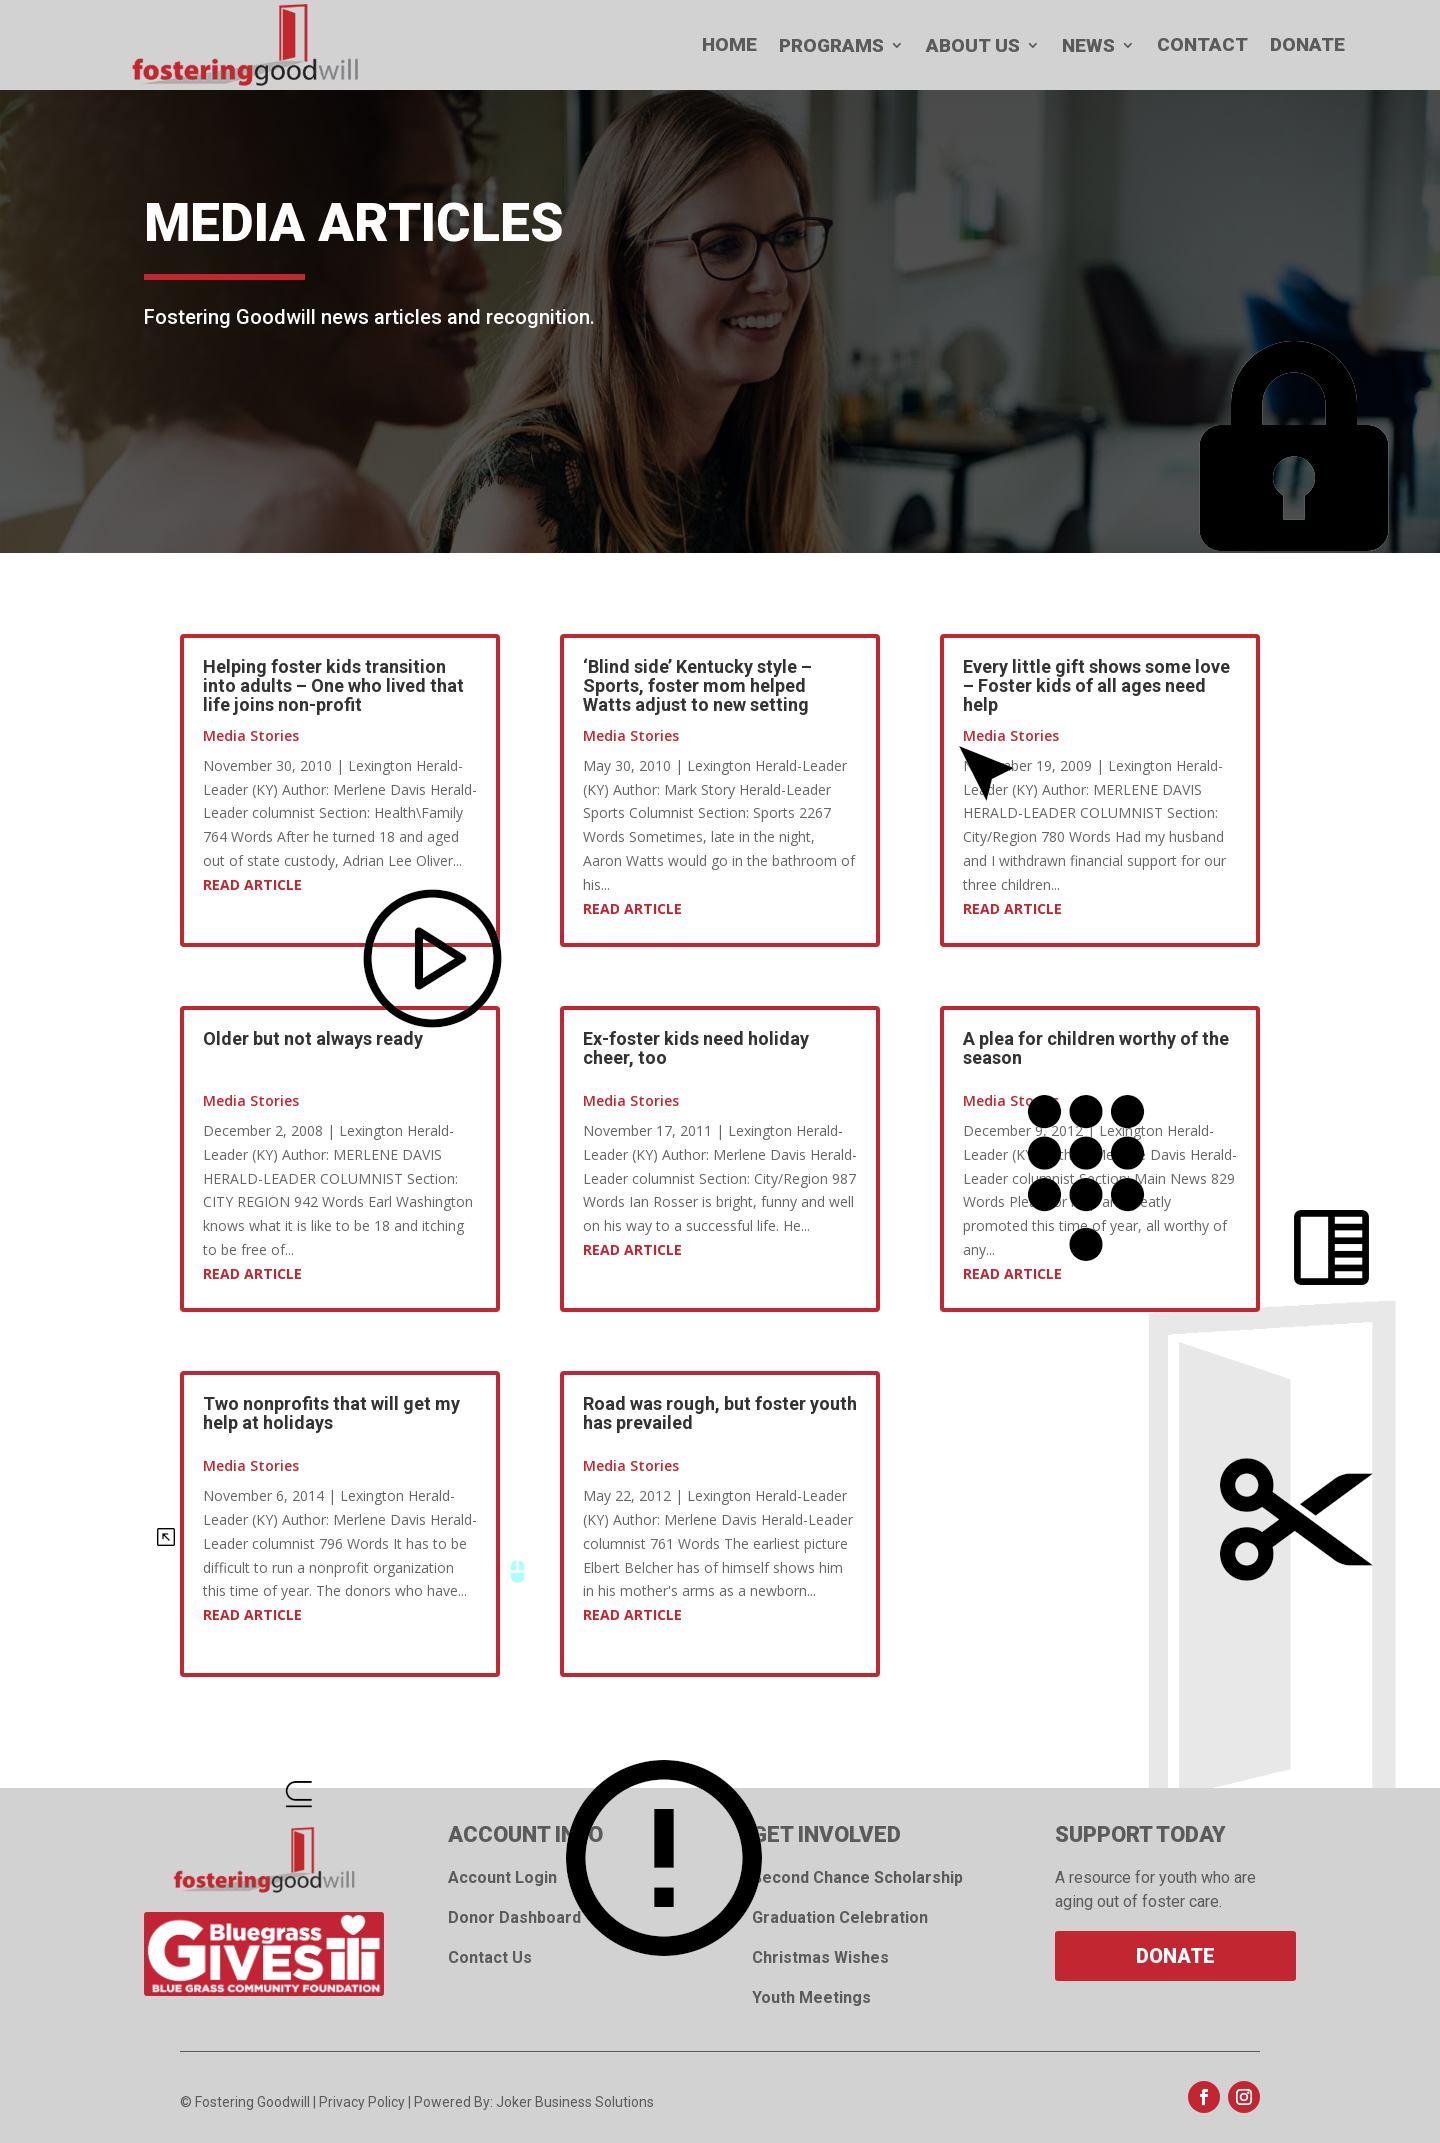  I want to click on navigate to previous screen or parent folder, so click(166, 1537).